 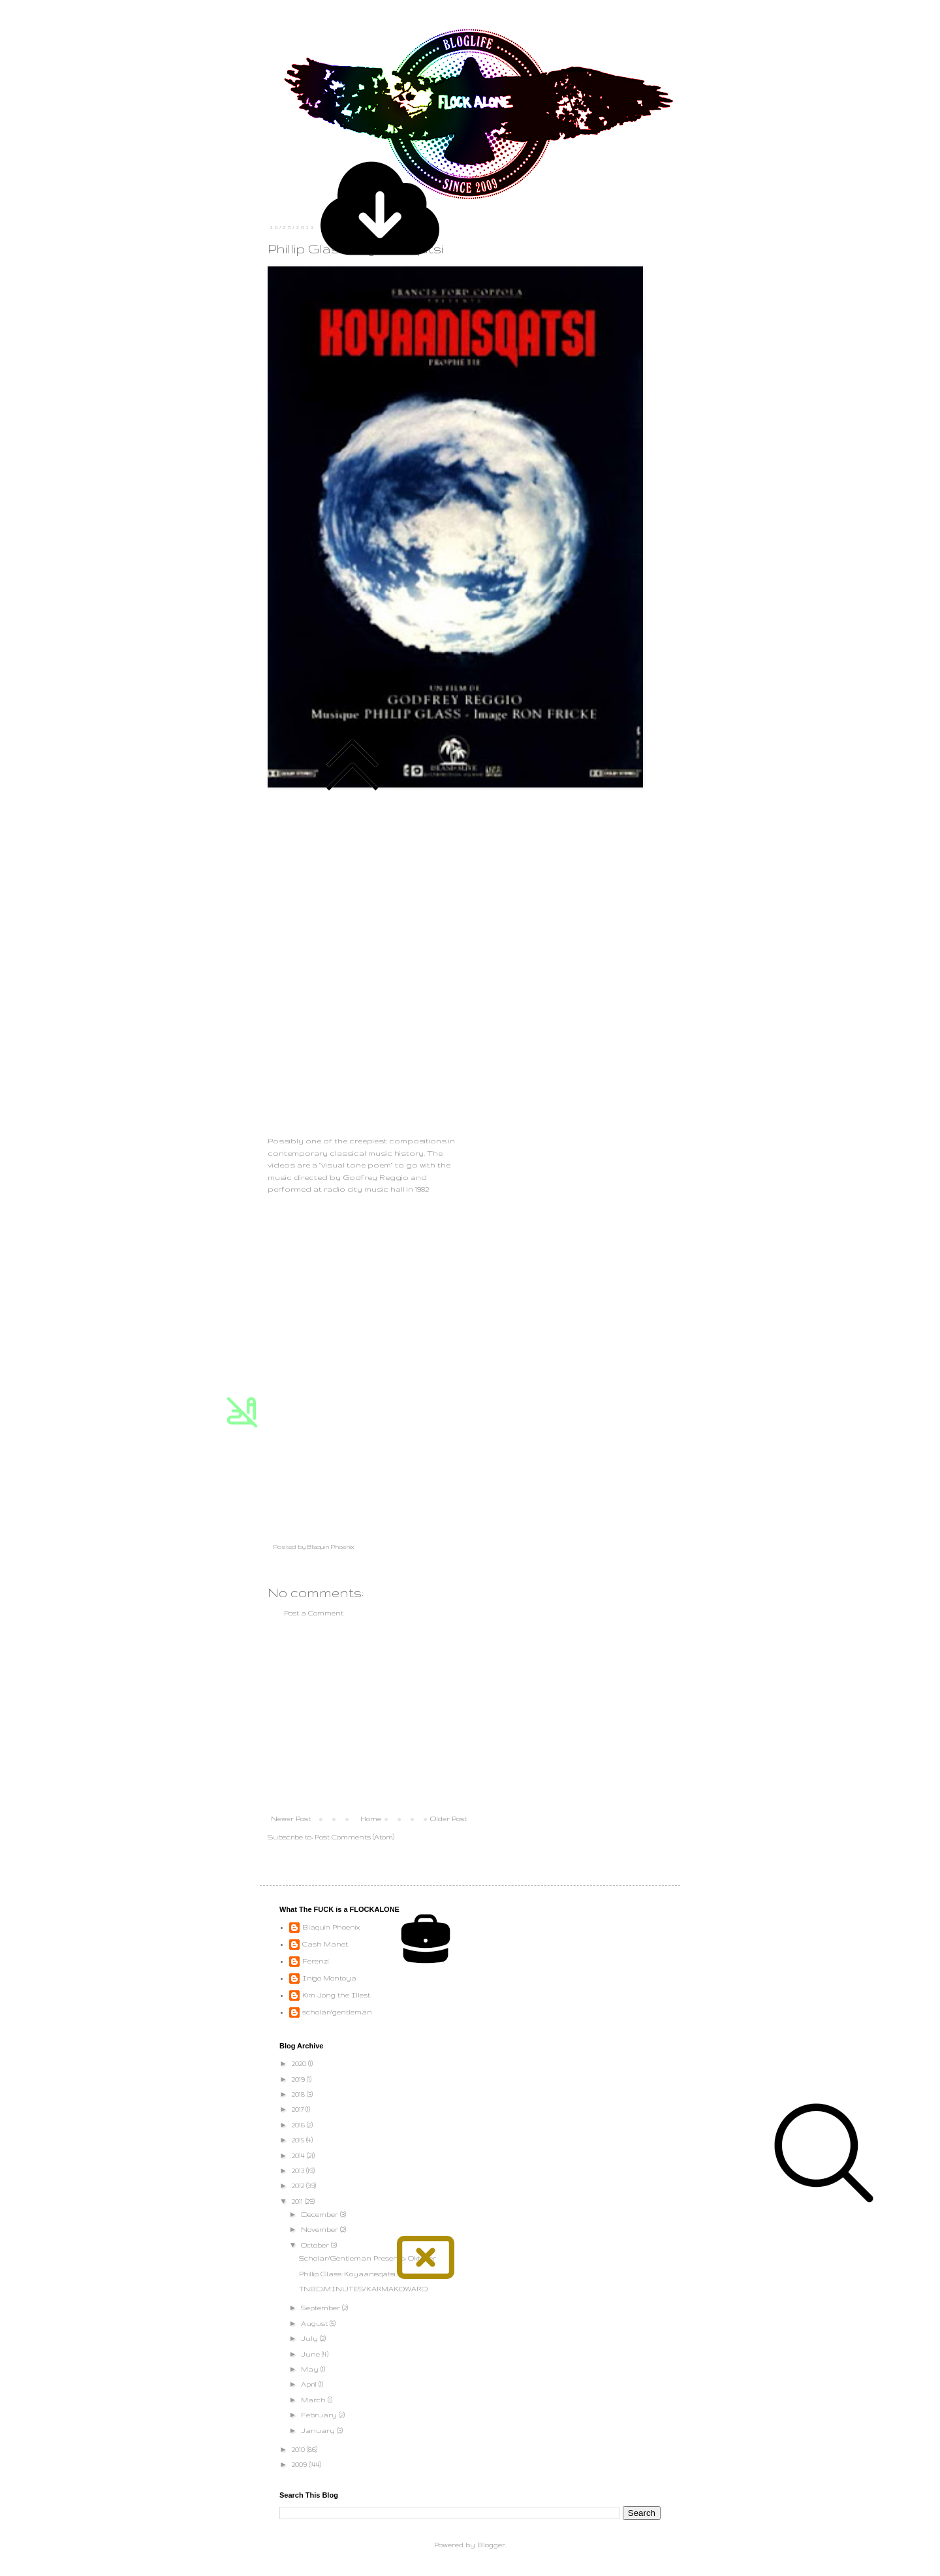 I want to click on writing or editing is disabled, so click(x=242, y=1412).